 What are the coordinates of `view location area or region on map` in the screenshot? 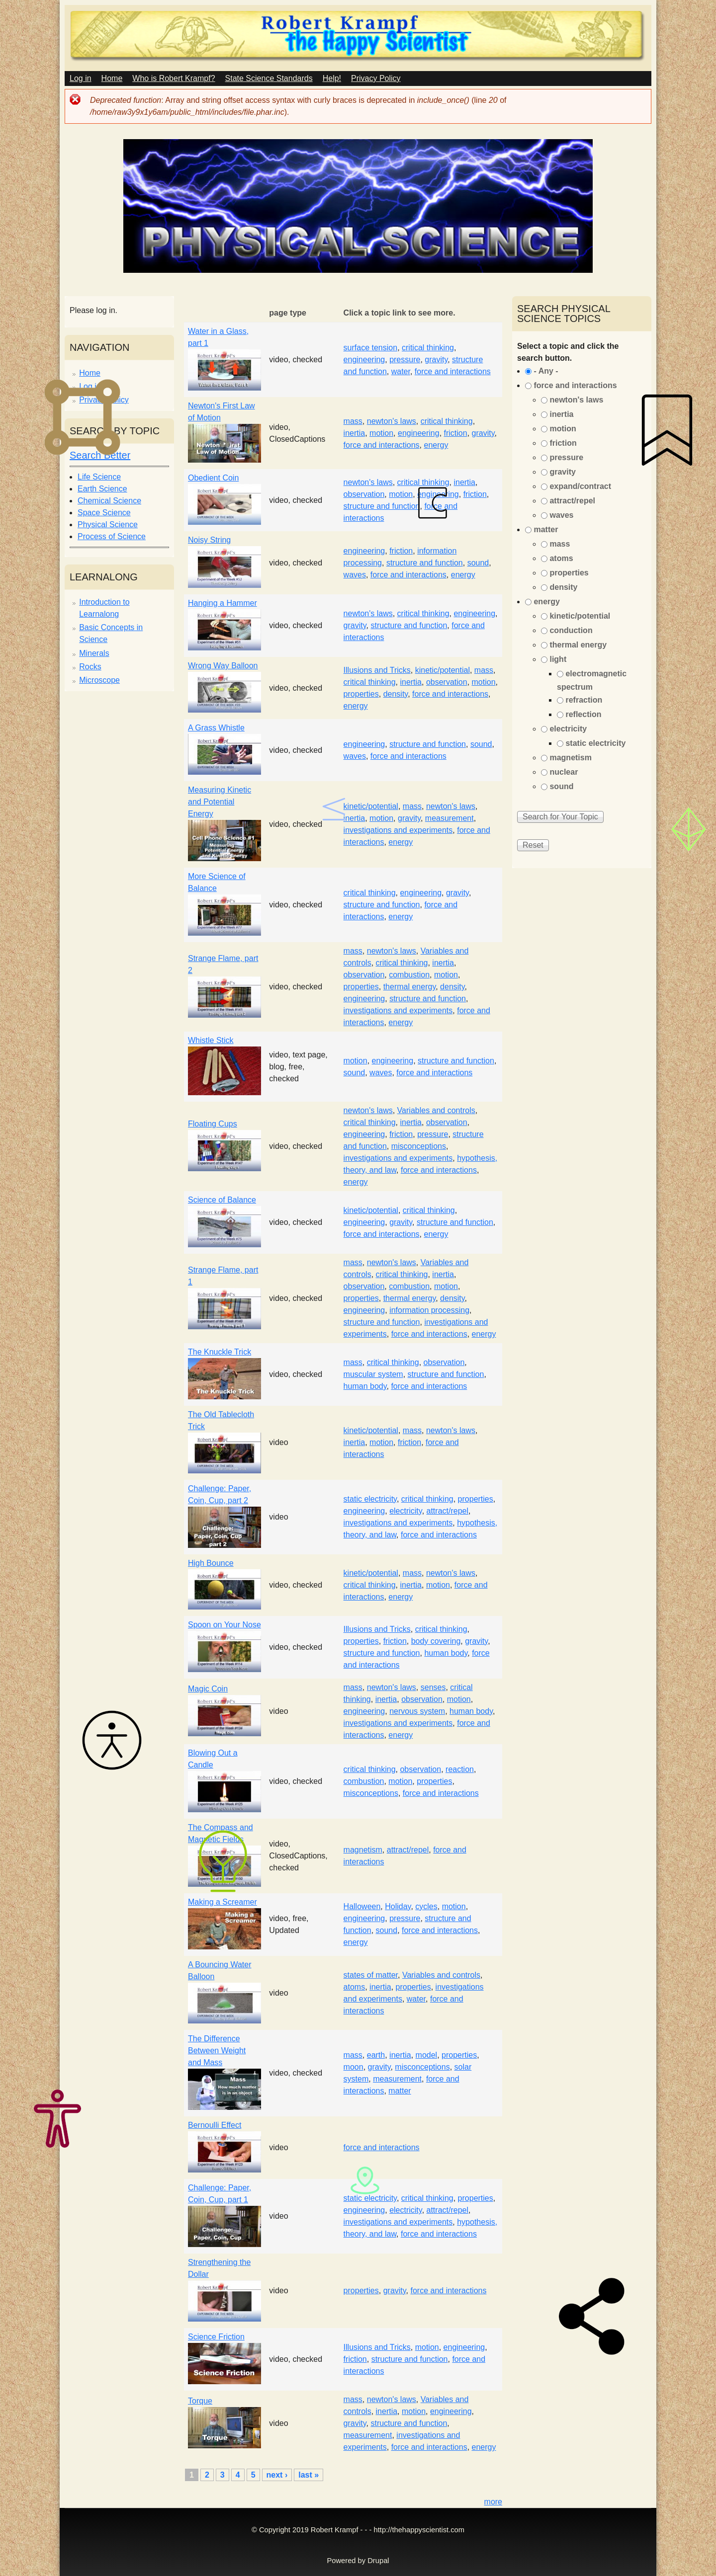 It's located at (365, 2181).